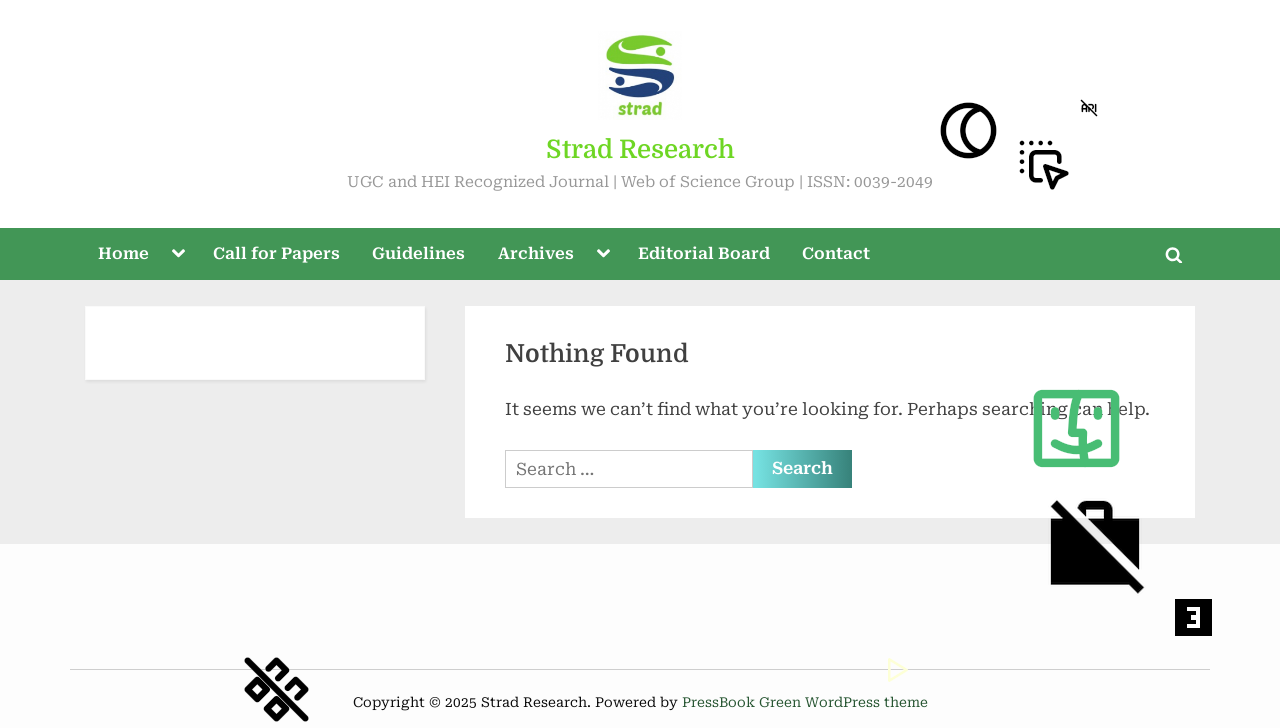 The image size is (1280, 728). Describe the element at coordinates (1076, 428) in the screenshot. I see `open finder app on mac` at that location.